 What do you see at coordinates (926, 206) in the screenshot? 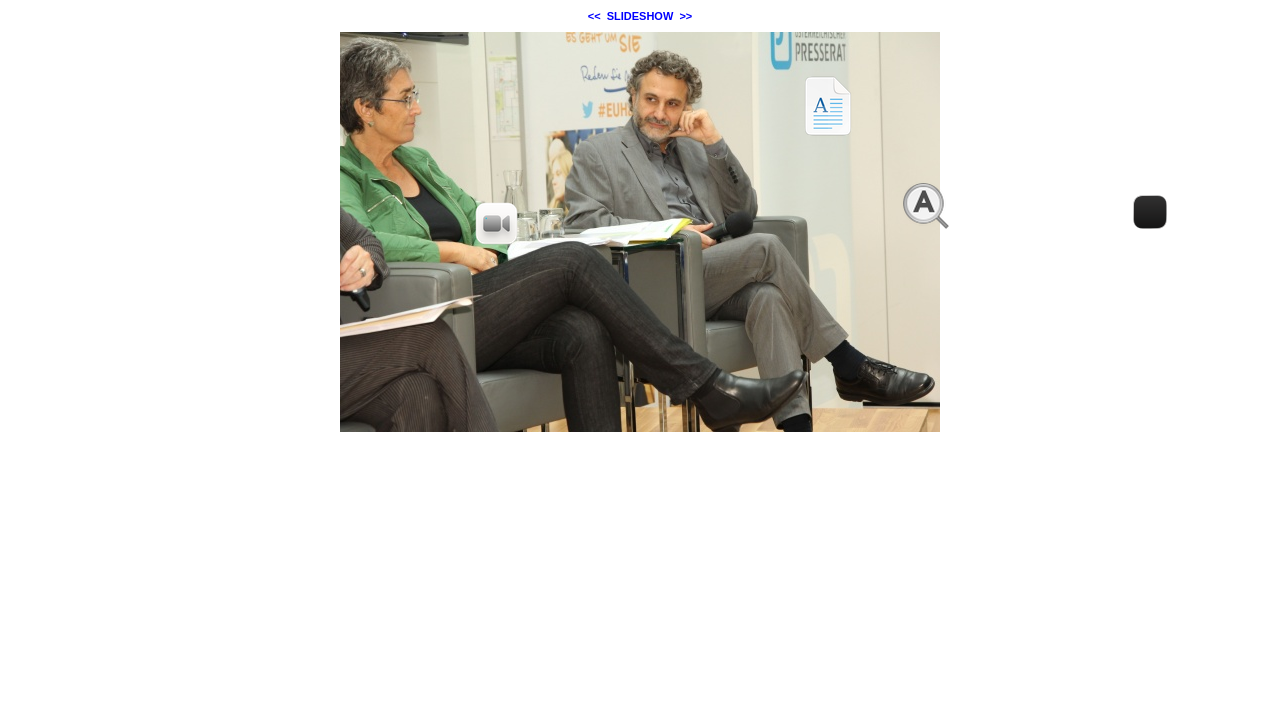
I see `search within emails or messages` at bounding box center [926, 206].